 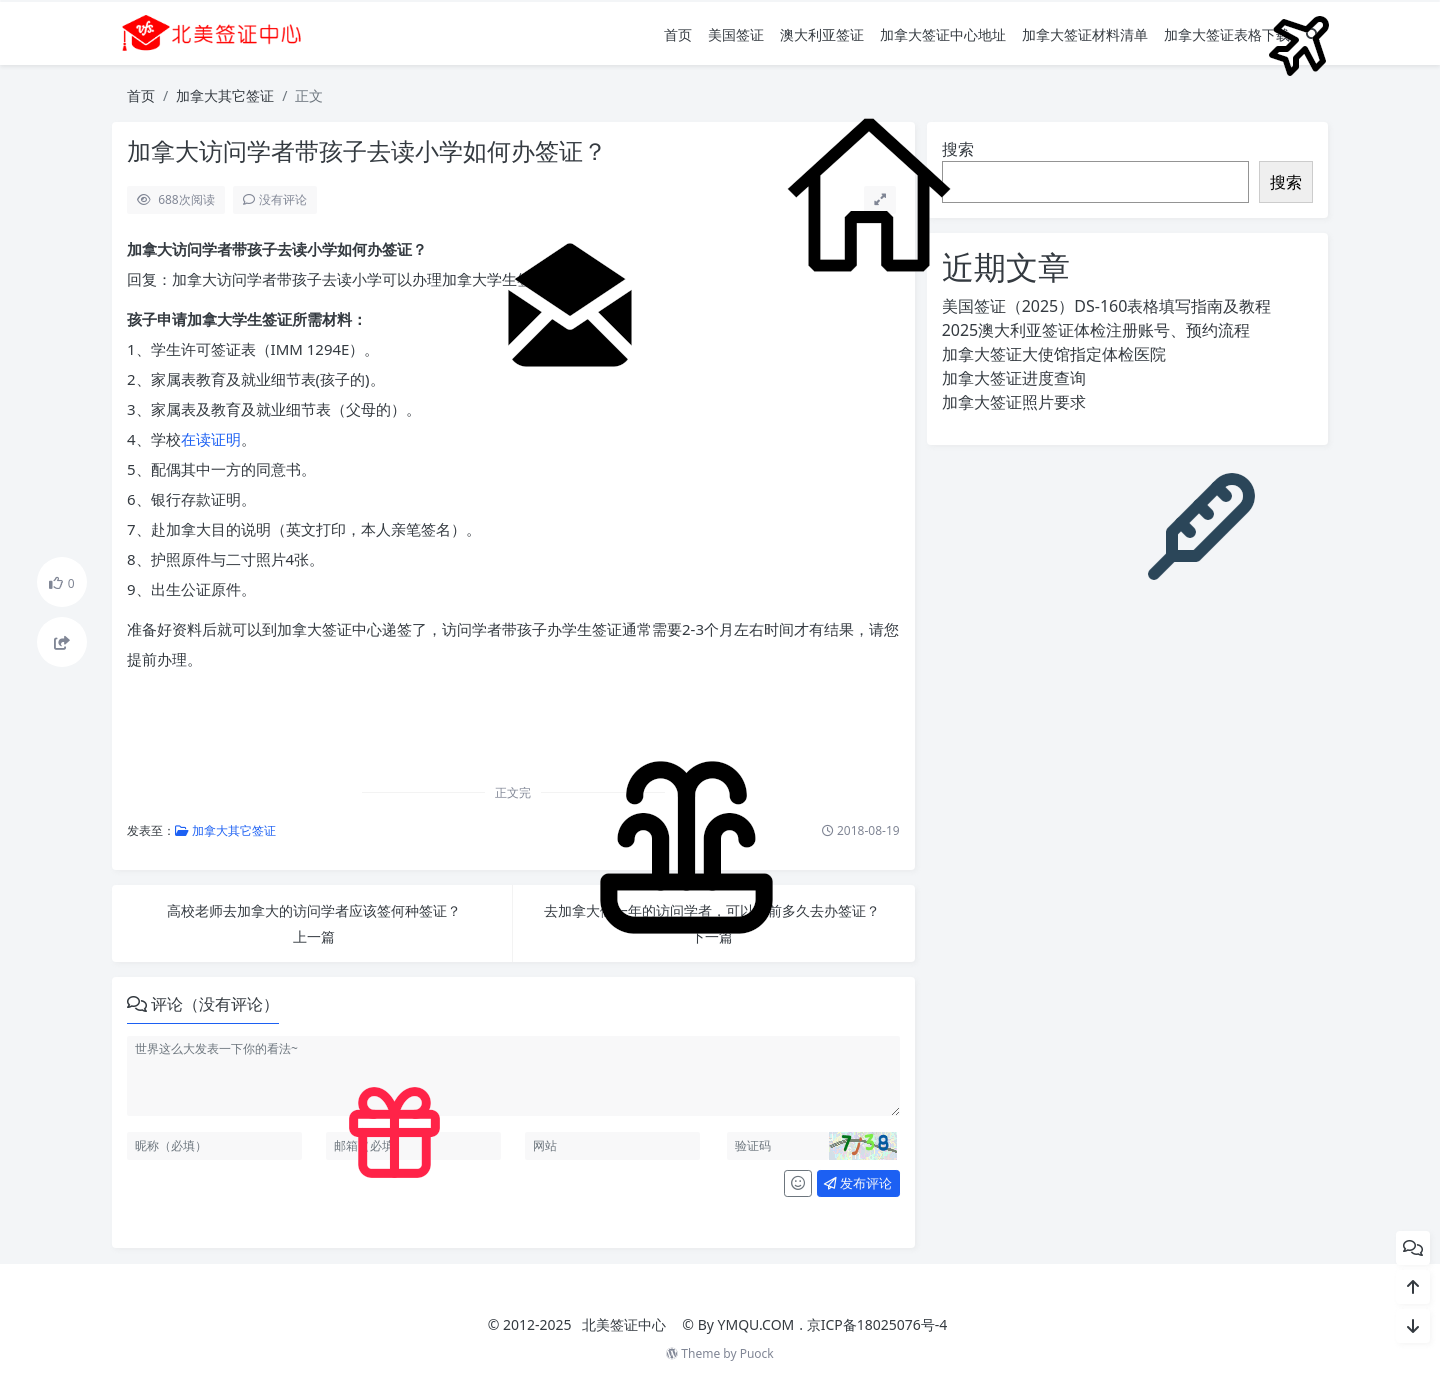 What do you see at coordinates (686, 847) in the screenshot?
I see `locate nearby fountains or water features` at bounding box center [686, 847].